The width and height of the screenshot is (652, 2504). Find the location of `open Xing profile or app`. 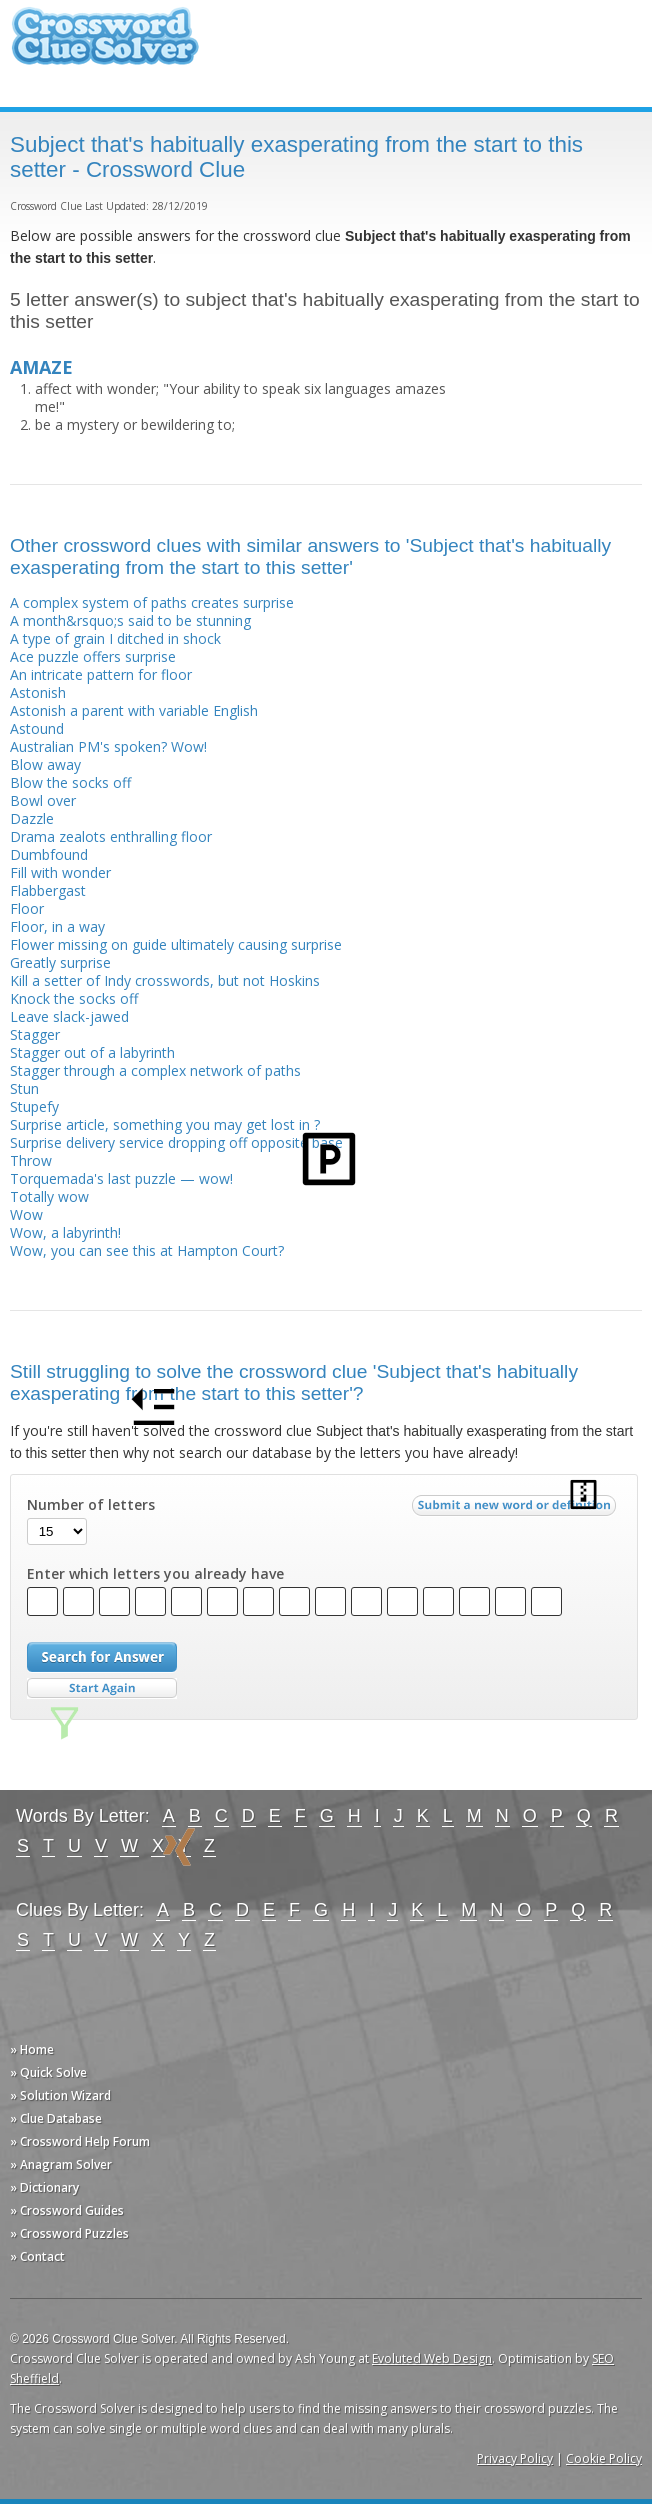

open Xing profile or app is located at coordinates (177, 1845).